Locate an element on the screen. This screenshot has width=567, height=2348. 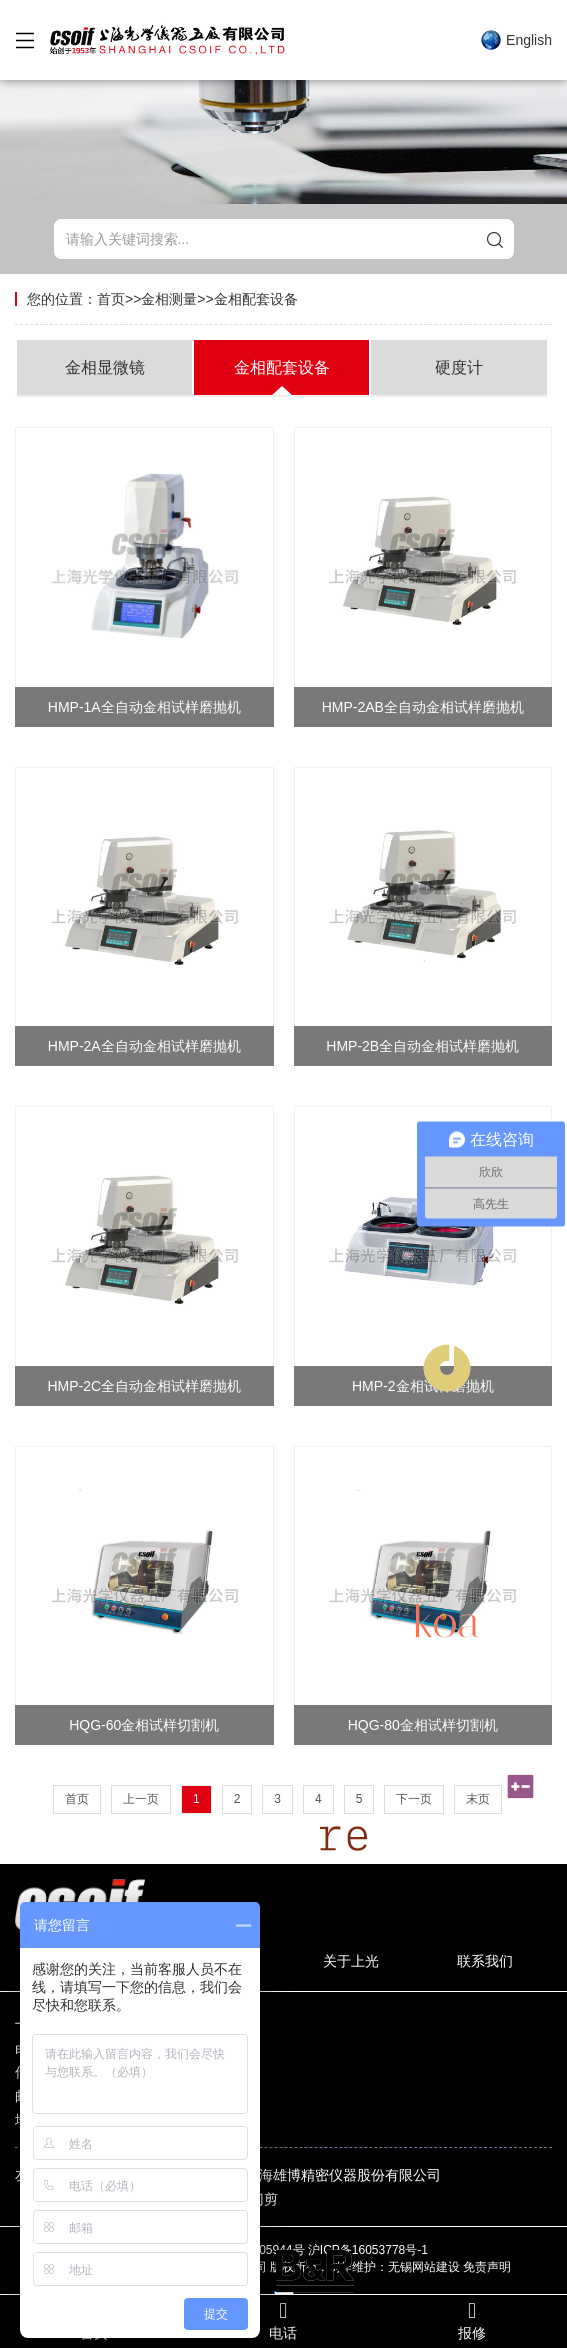
play or access music library is located at coordinates (447, 1368).